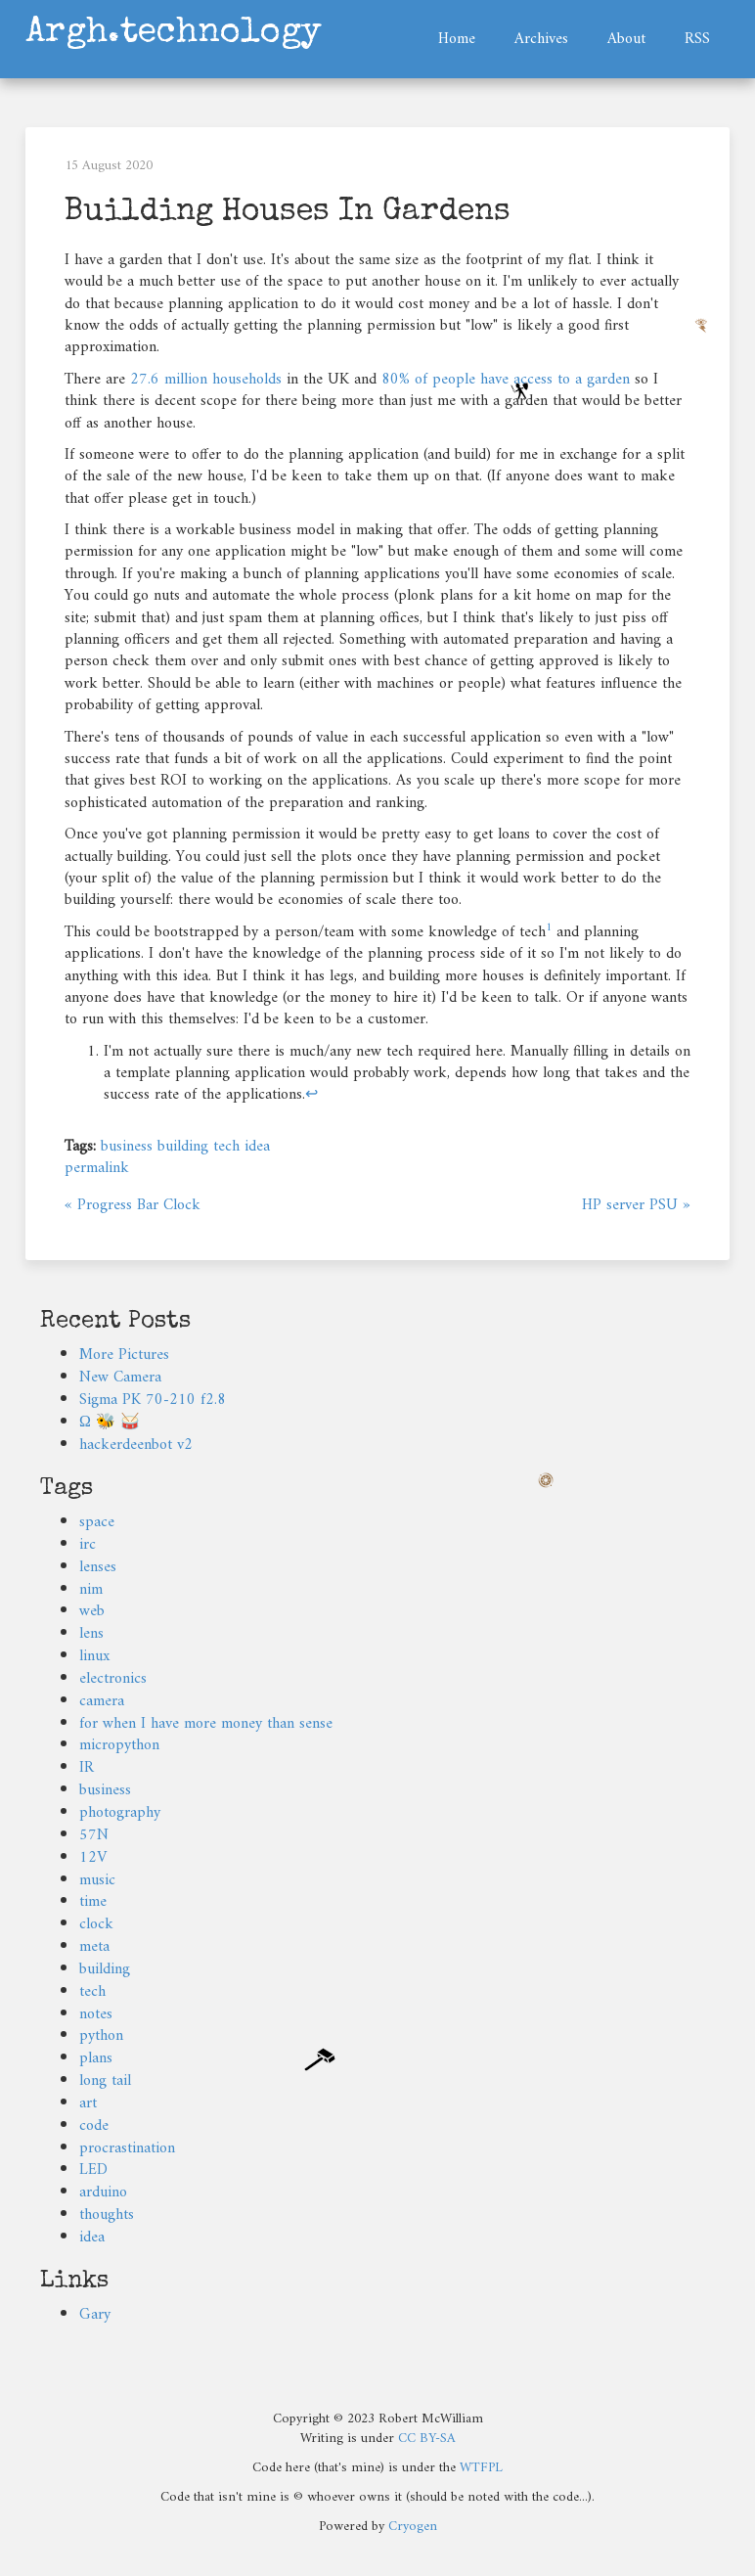 This screenshot has height=2576, width=755. Describe the element at coordinates (701, 326) in the screenshot. I see `indicates a powerful visual effect or shocking revelation` at that location.